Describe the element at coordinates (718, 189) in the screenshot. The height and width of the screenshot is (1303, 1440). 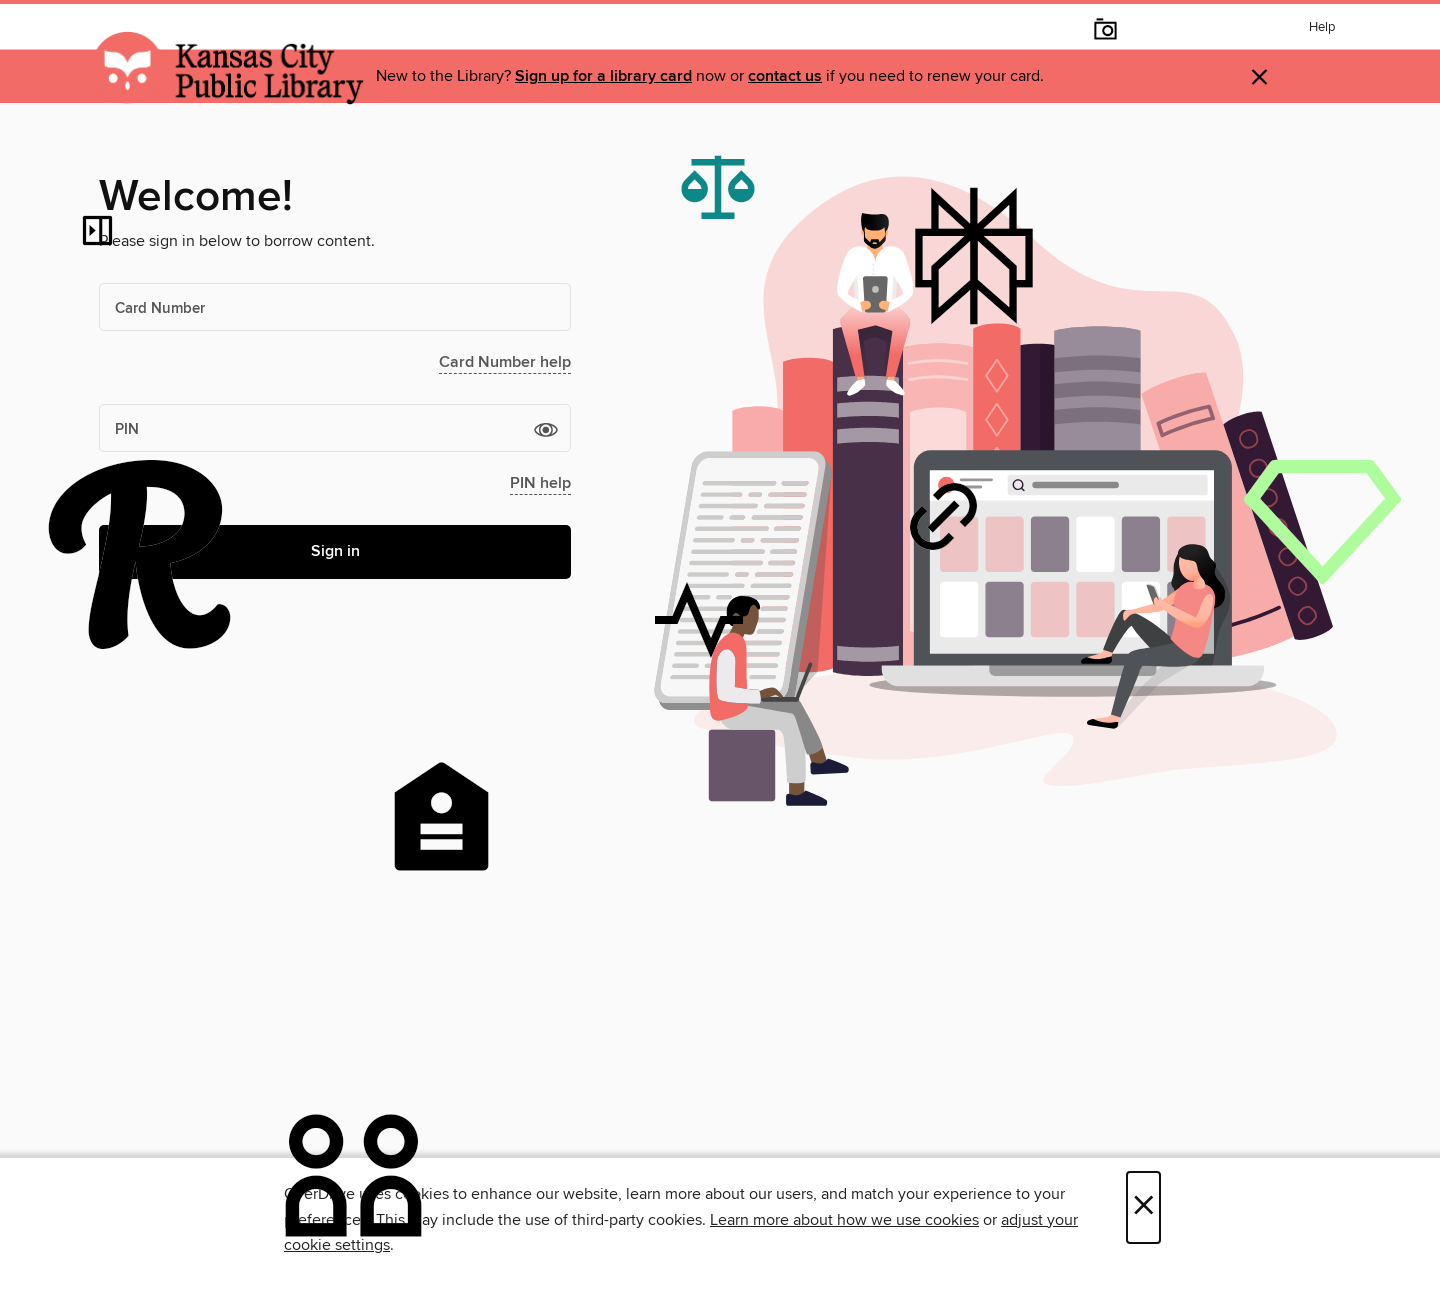
I see `access legal or terms of service information` at that location.